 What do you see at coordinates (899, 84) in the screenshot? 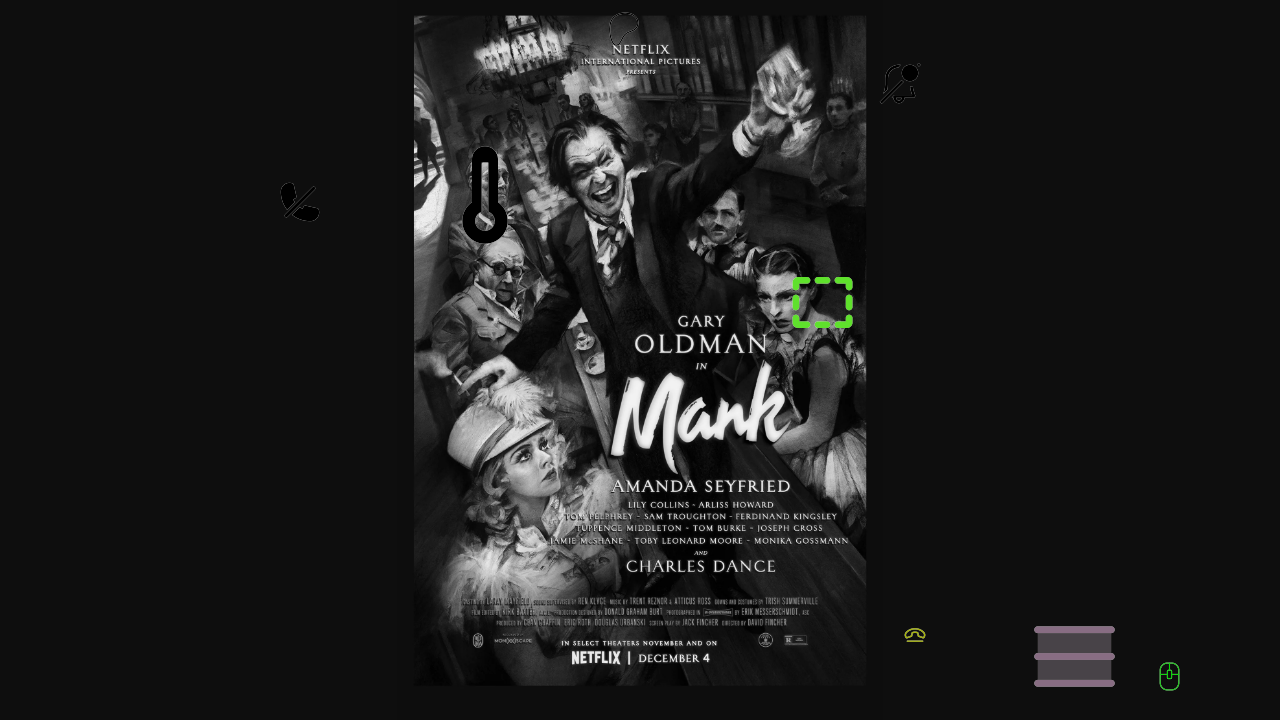
I see `notifications are muted but unread alerts exist` at bounding box center [899, 84].